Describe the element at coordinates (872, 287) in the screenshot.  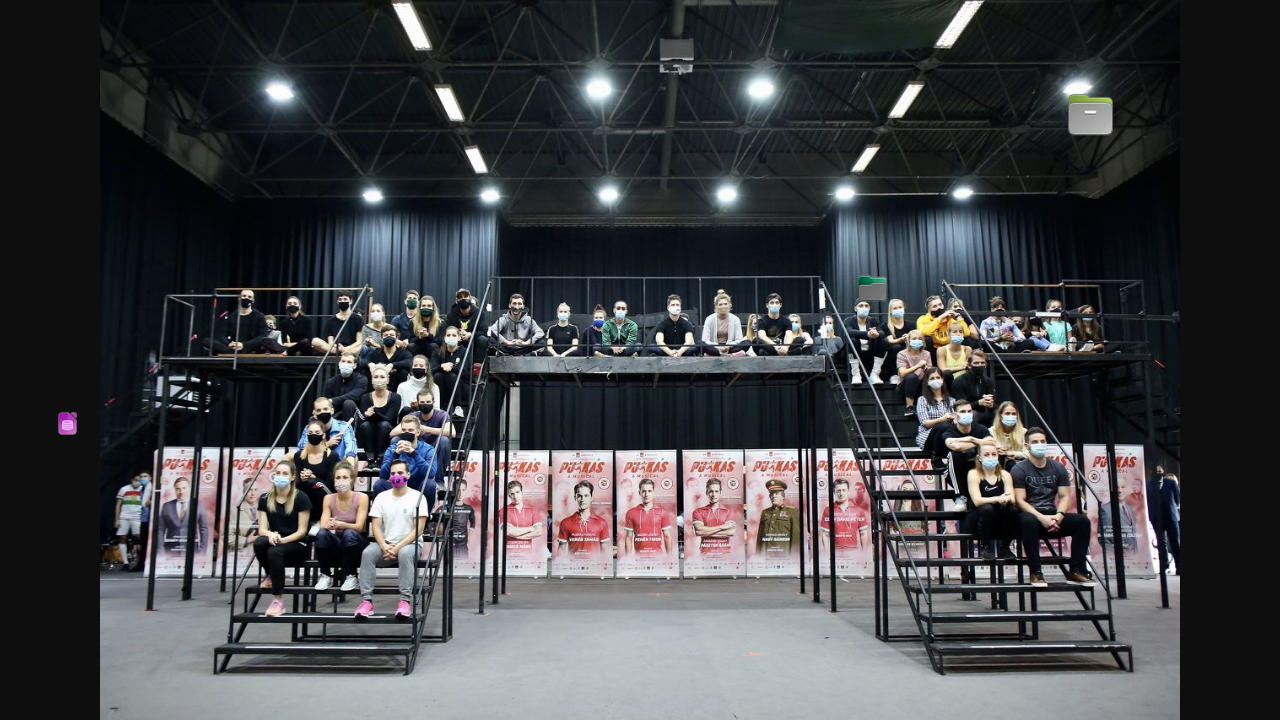
I see `open folder containing files` at that location.